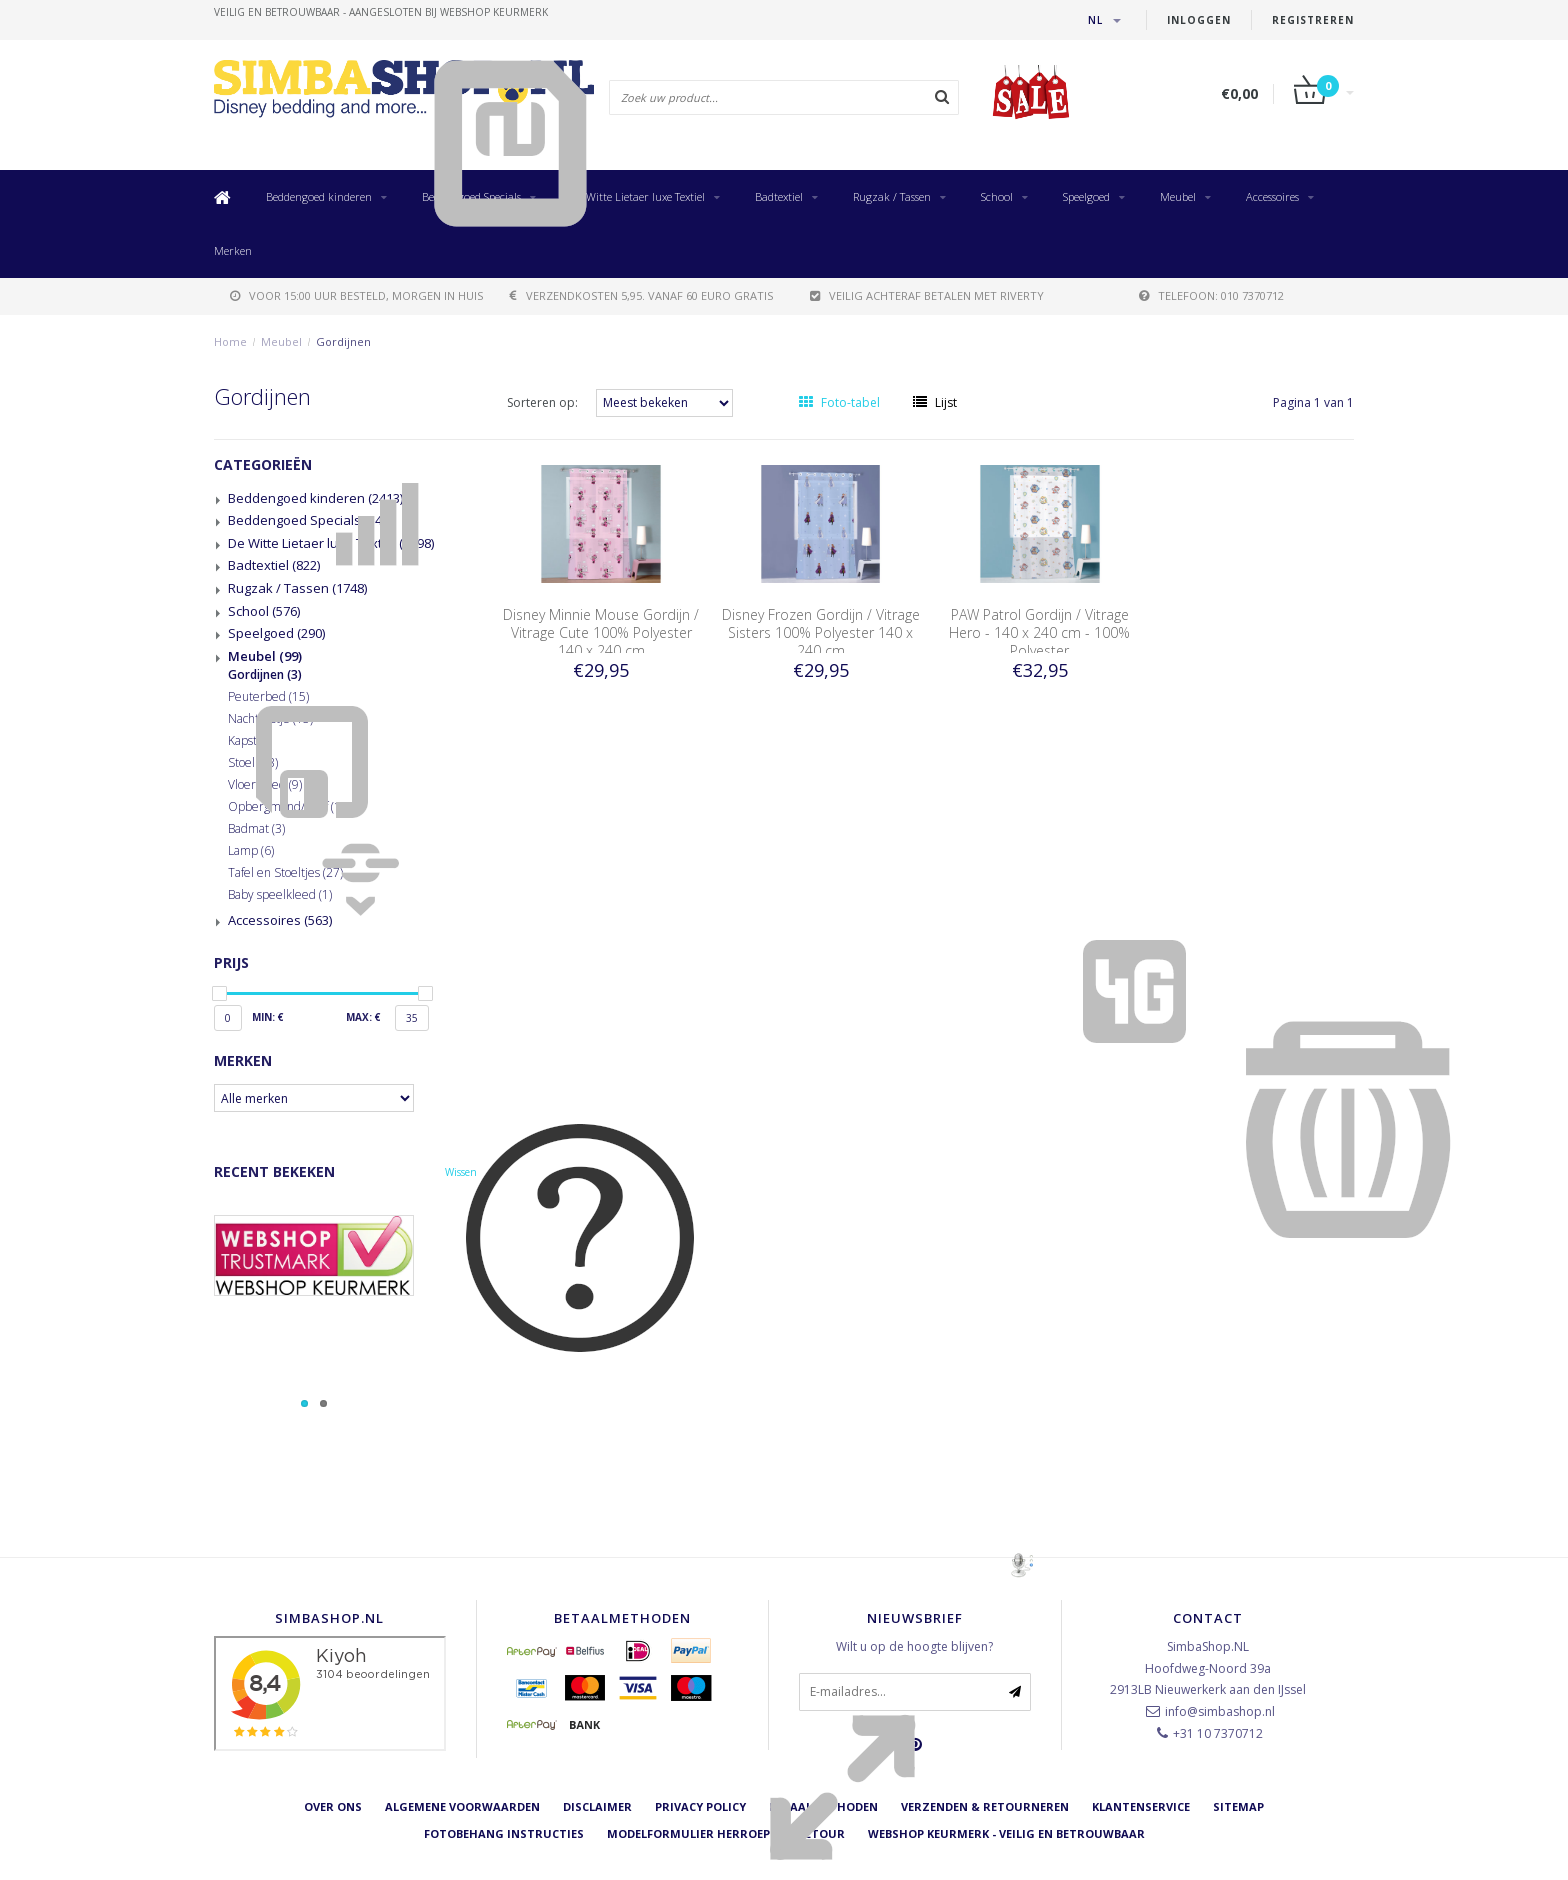 Image resolution: width=1568 pixels, height=1880 pixels. I want to click on cellular signal excellent symbol network icon, so click(380, 527).